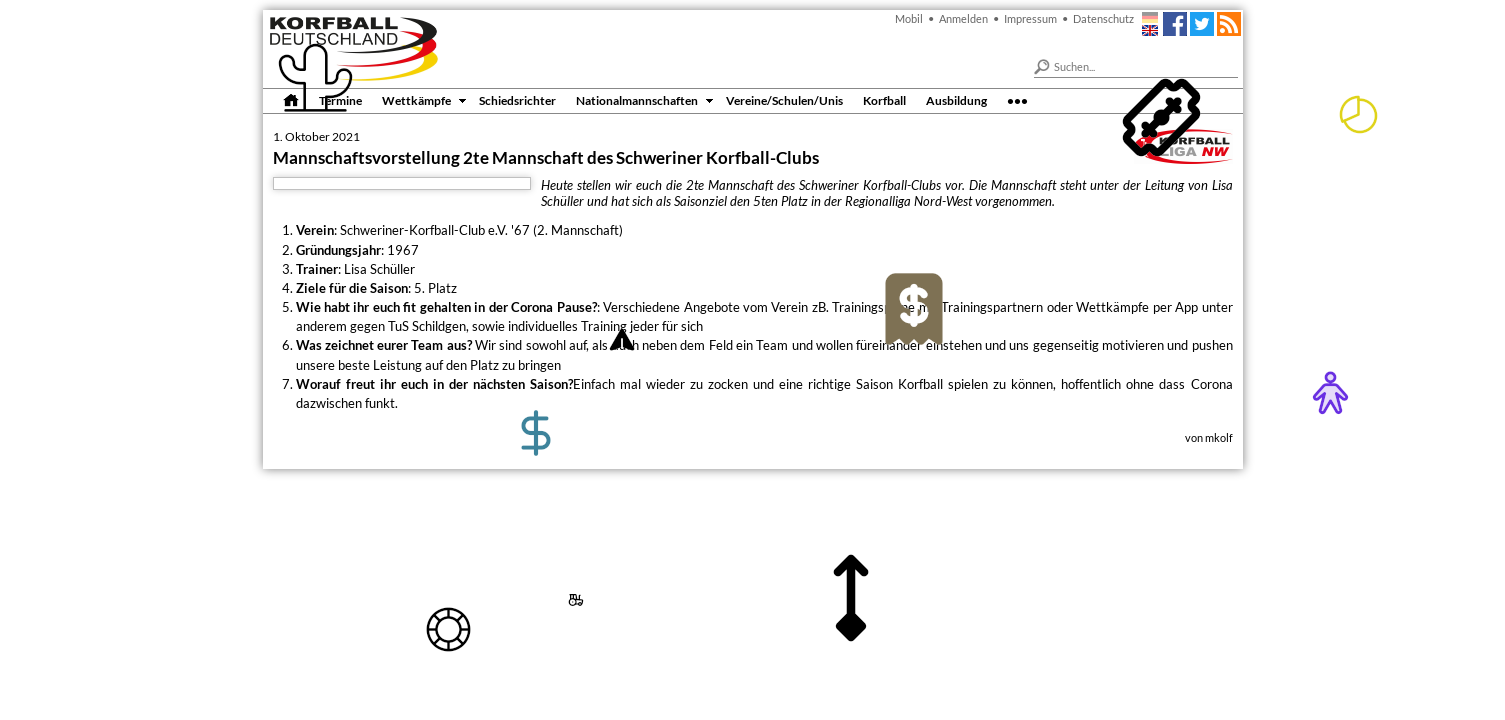 This screenshot has height=720, width=1505. I want to click on view account balance or financial information, so click(536, 433).